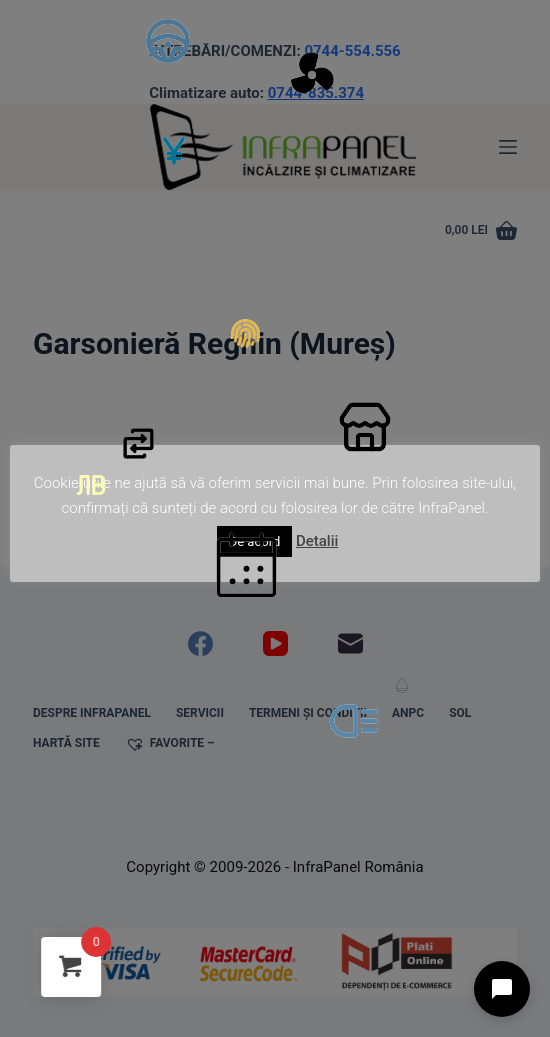  What do you see at coordinates (365, 428) in the screenshot?
I see `browse or open the store` at bounding box center [365, 428].